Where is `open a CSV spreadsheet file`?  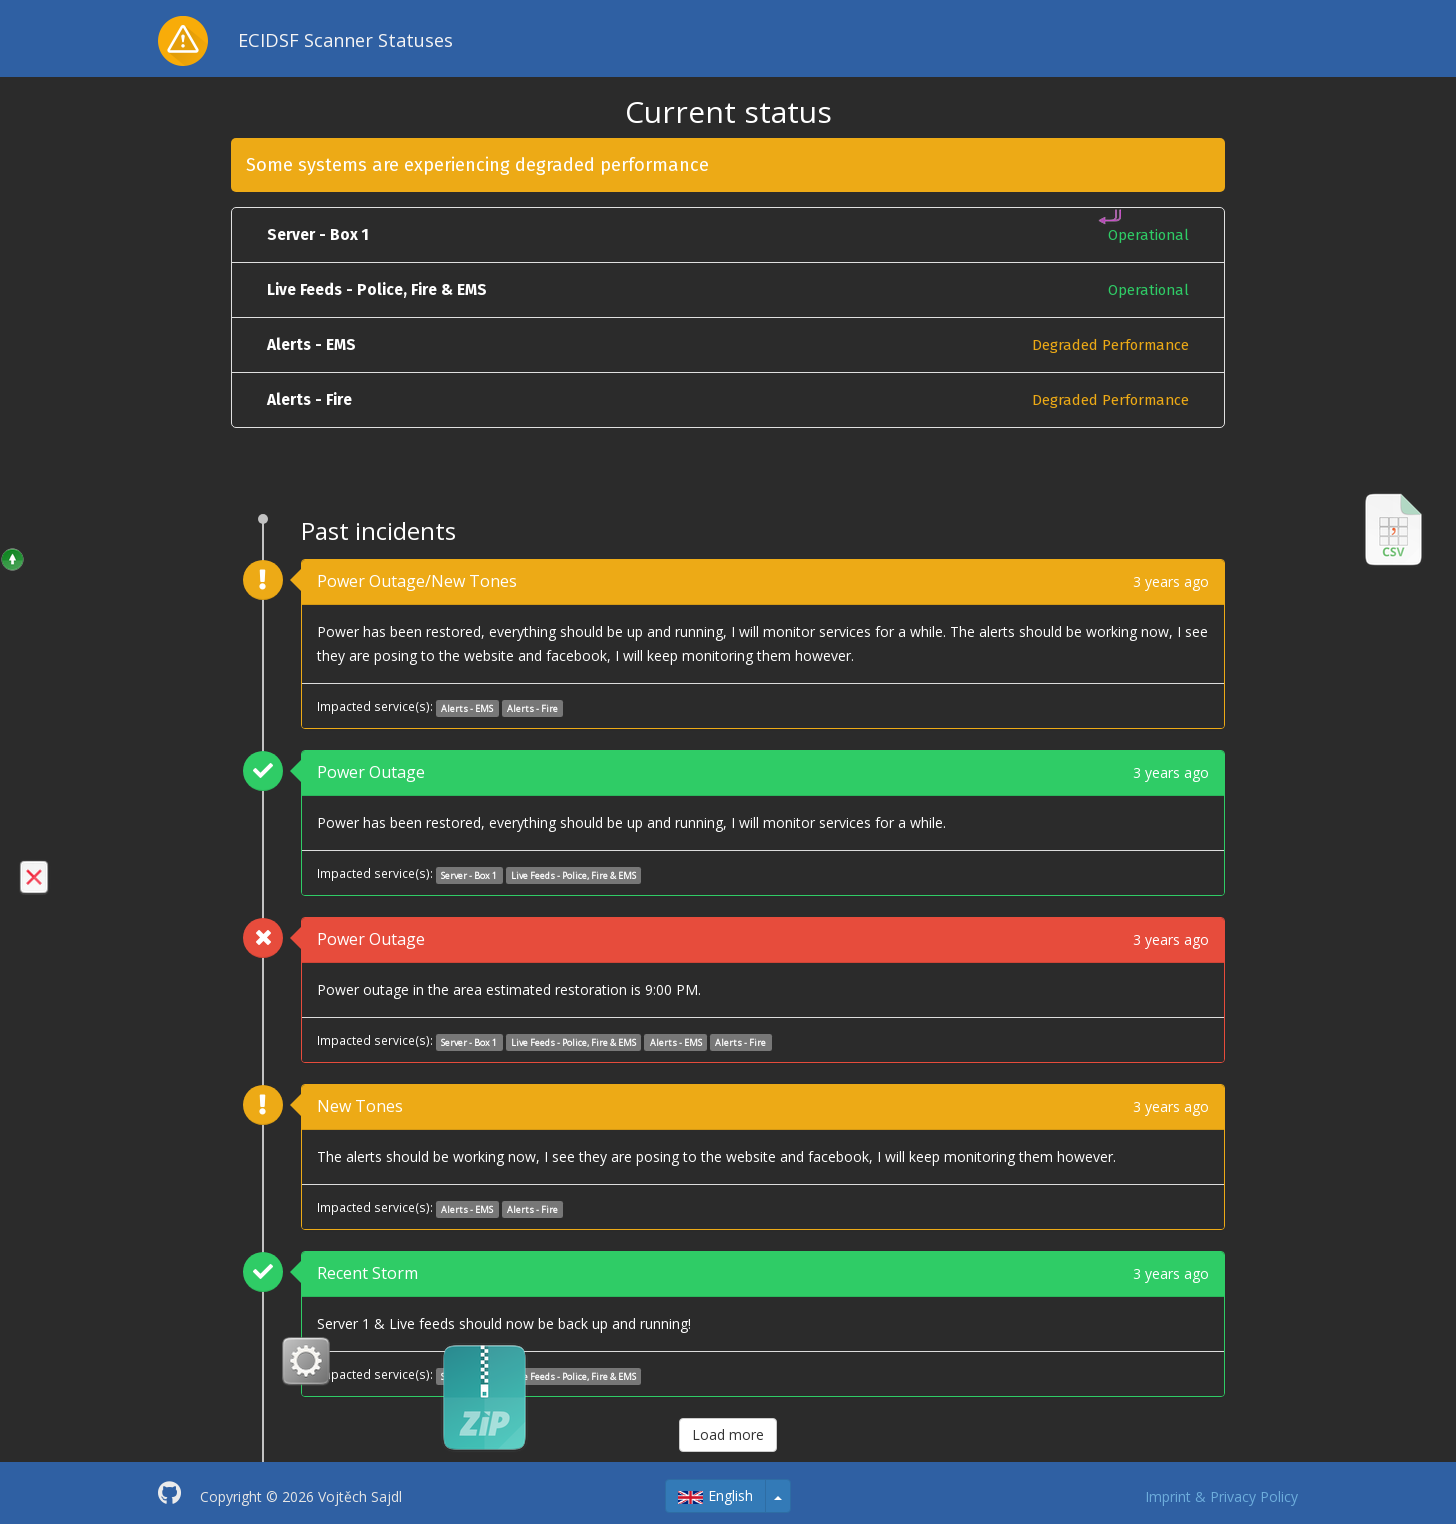 open a CSV spreadsheet file is located at coordinates (1393, 529).